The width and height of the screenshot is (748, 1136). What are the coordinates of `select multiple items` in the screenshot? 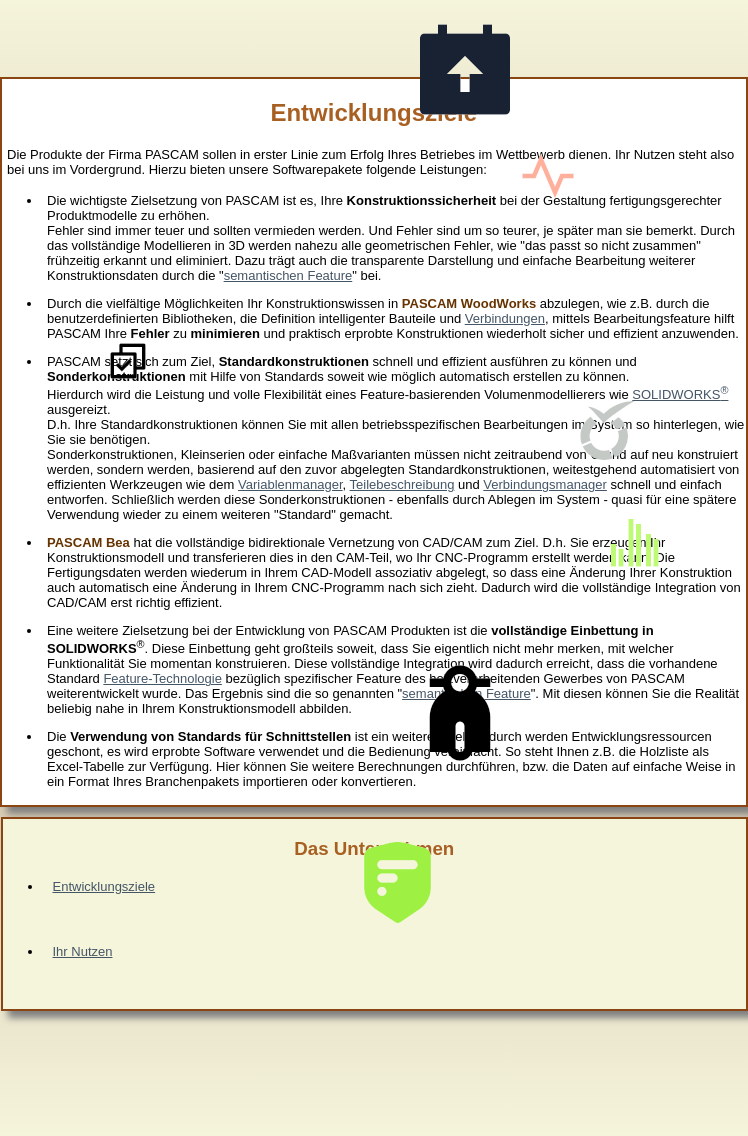 It's located at (128, 361).